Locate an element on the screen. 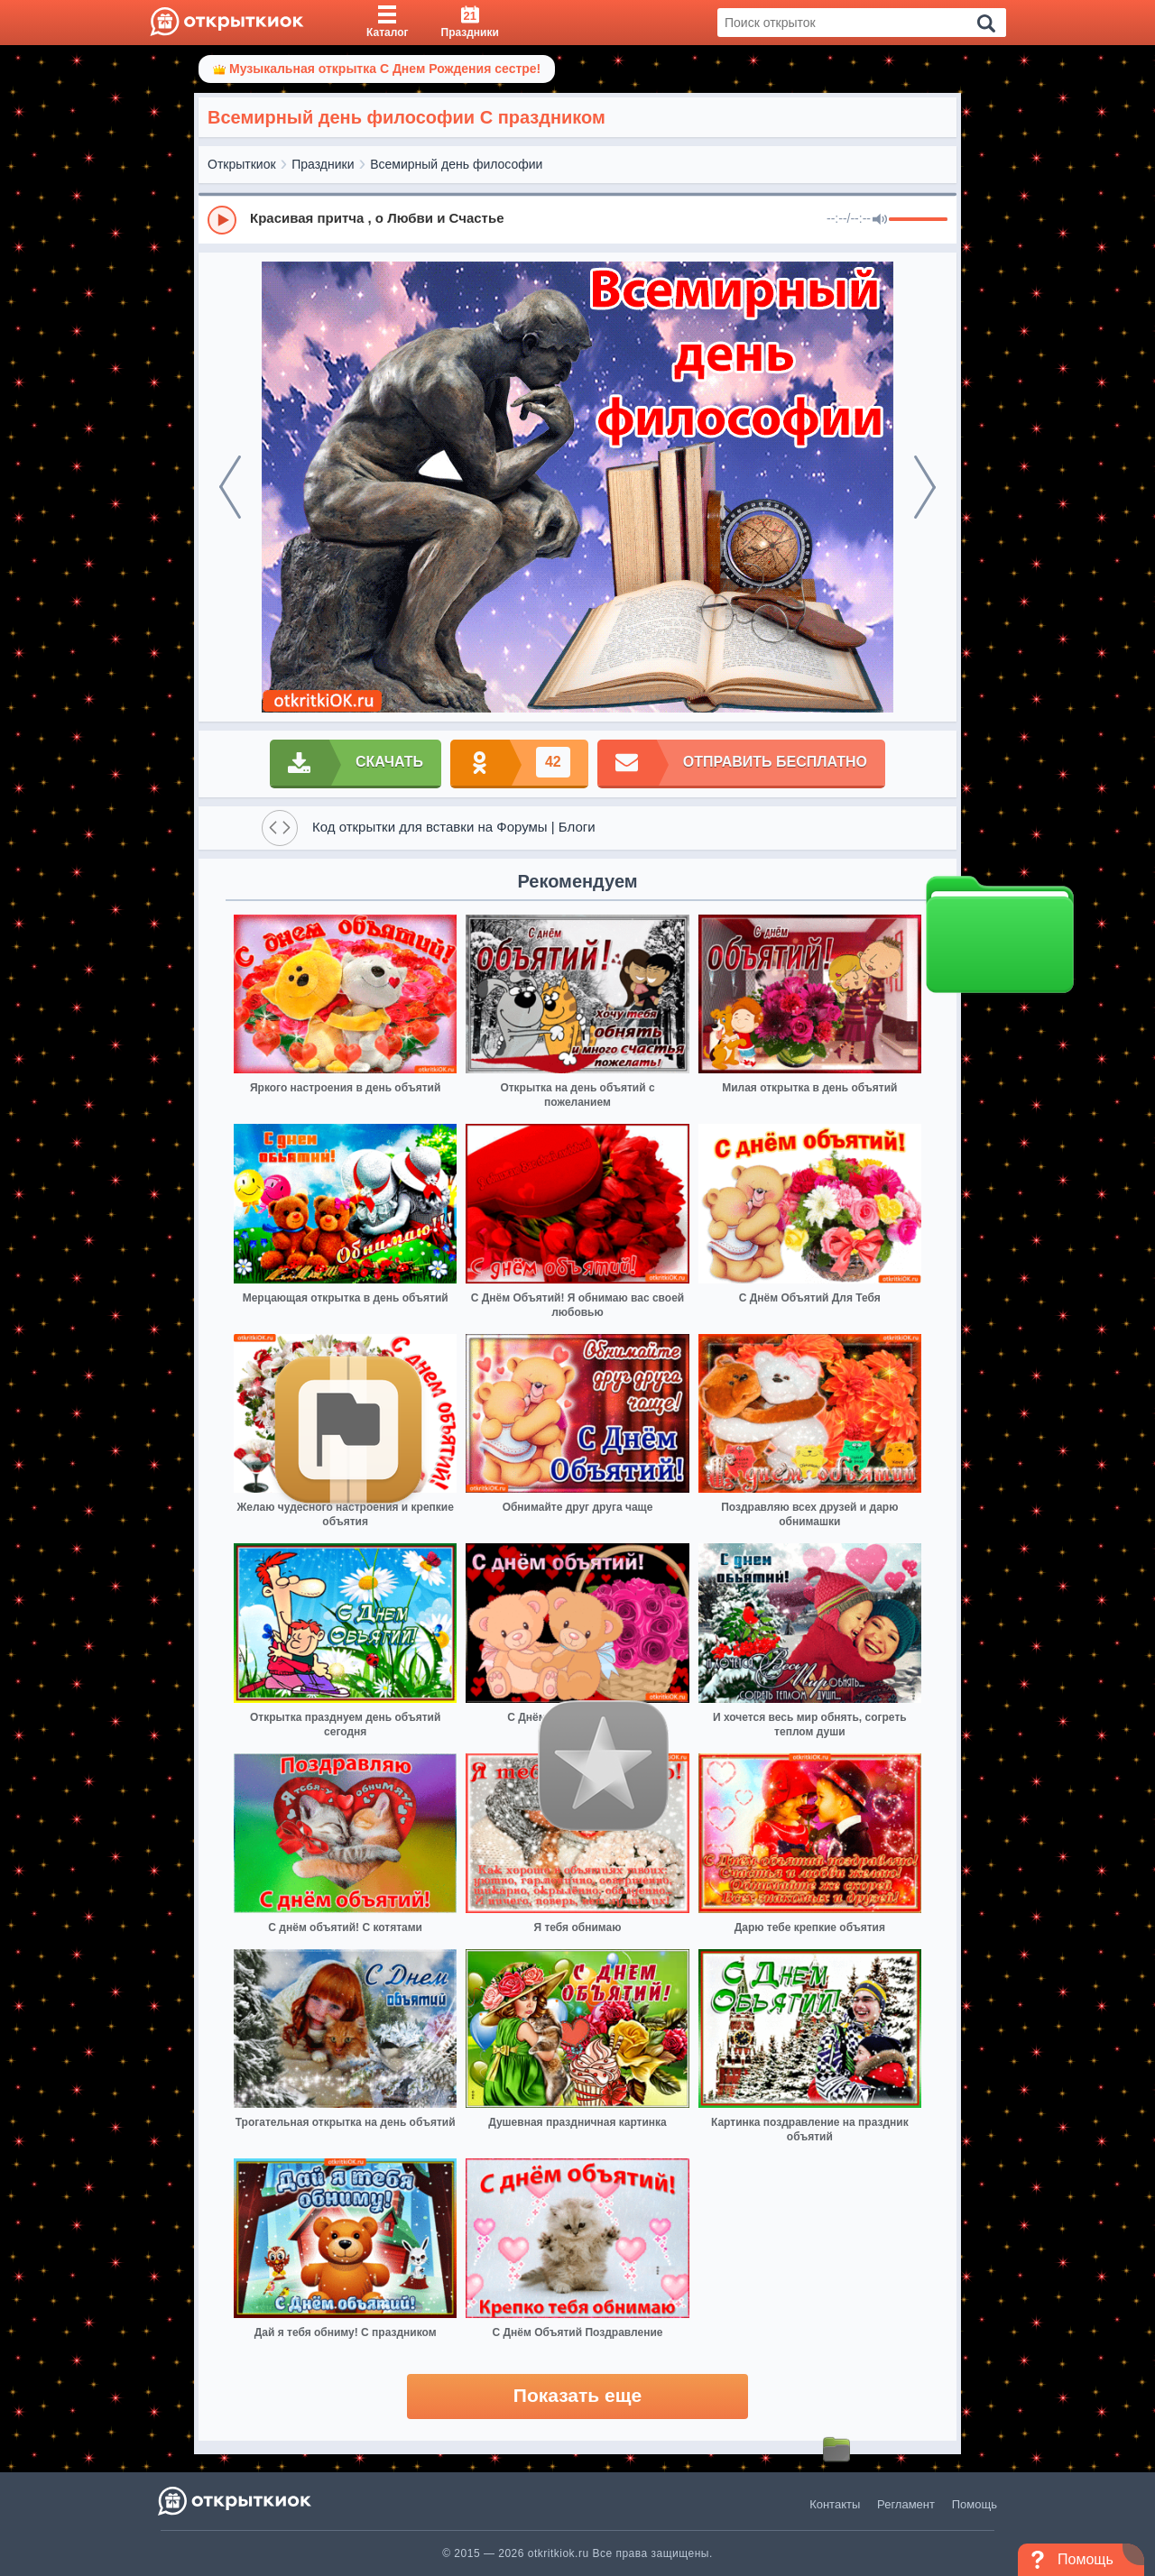 The width and height of the screenshot is (1155, 2576). a language or localization resource file is located at coordinates (348, 1432).